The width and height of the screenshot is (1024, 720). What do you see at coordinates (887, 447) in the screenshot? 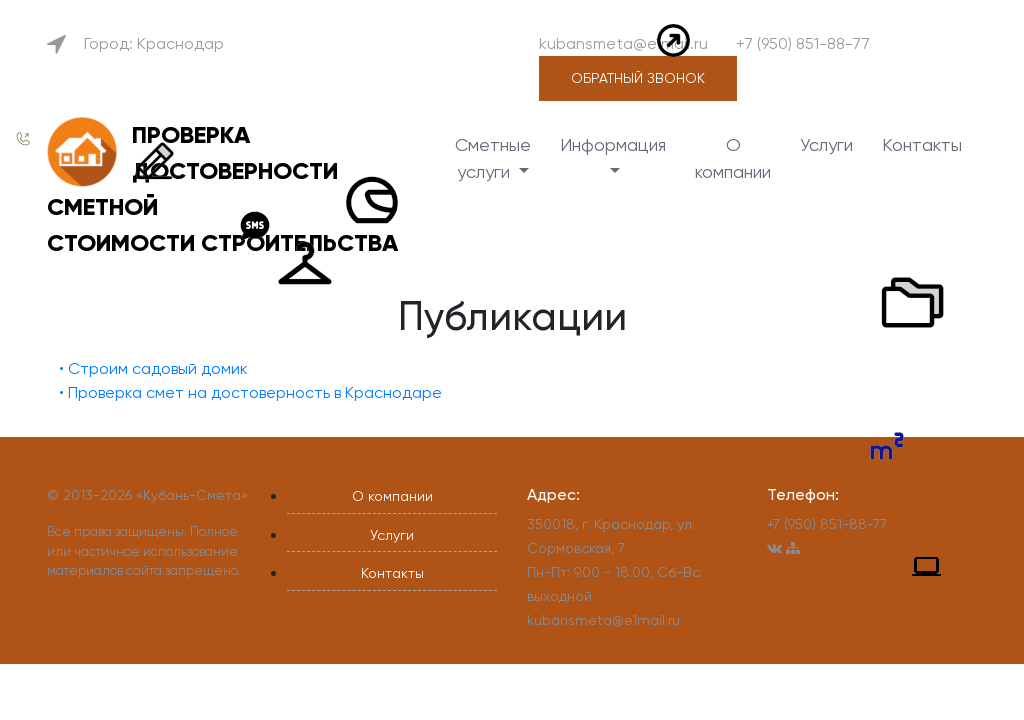
I see `display area measurement in square meters` at bounding box center [887, 447].